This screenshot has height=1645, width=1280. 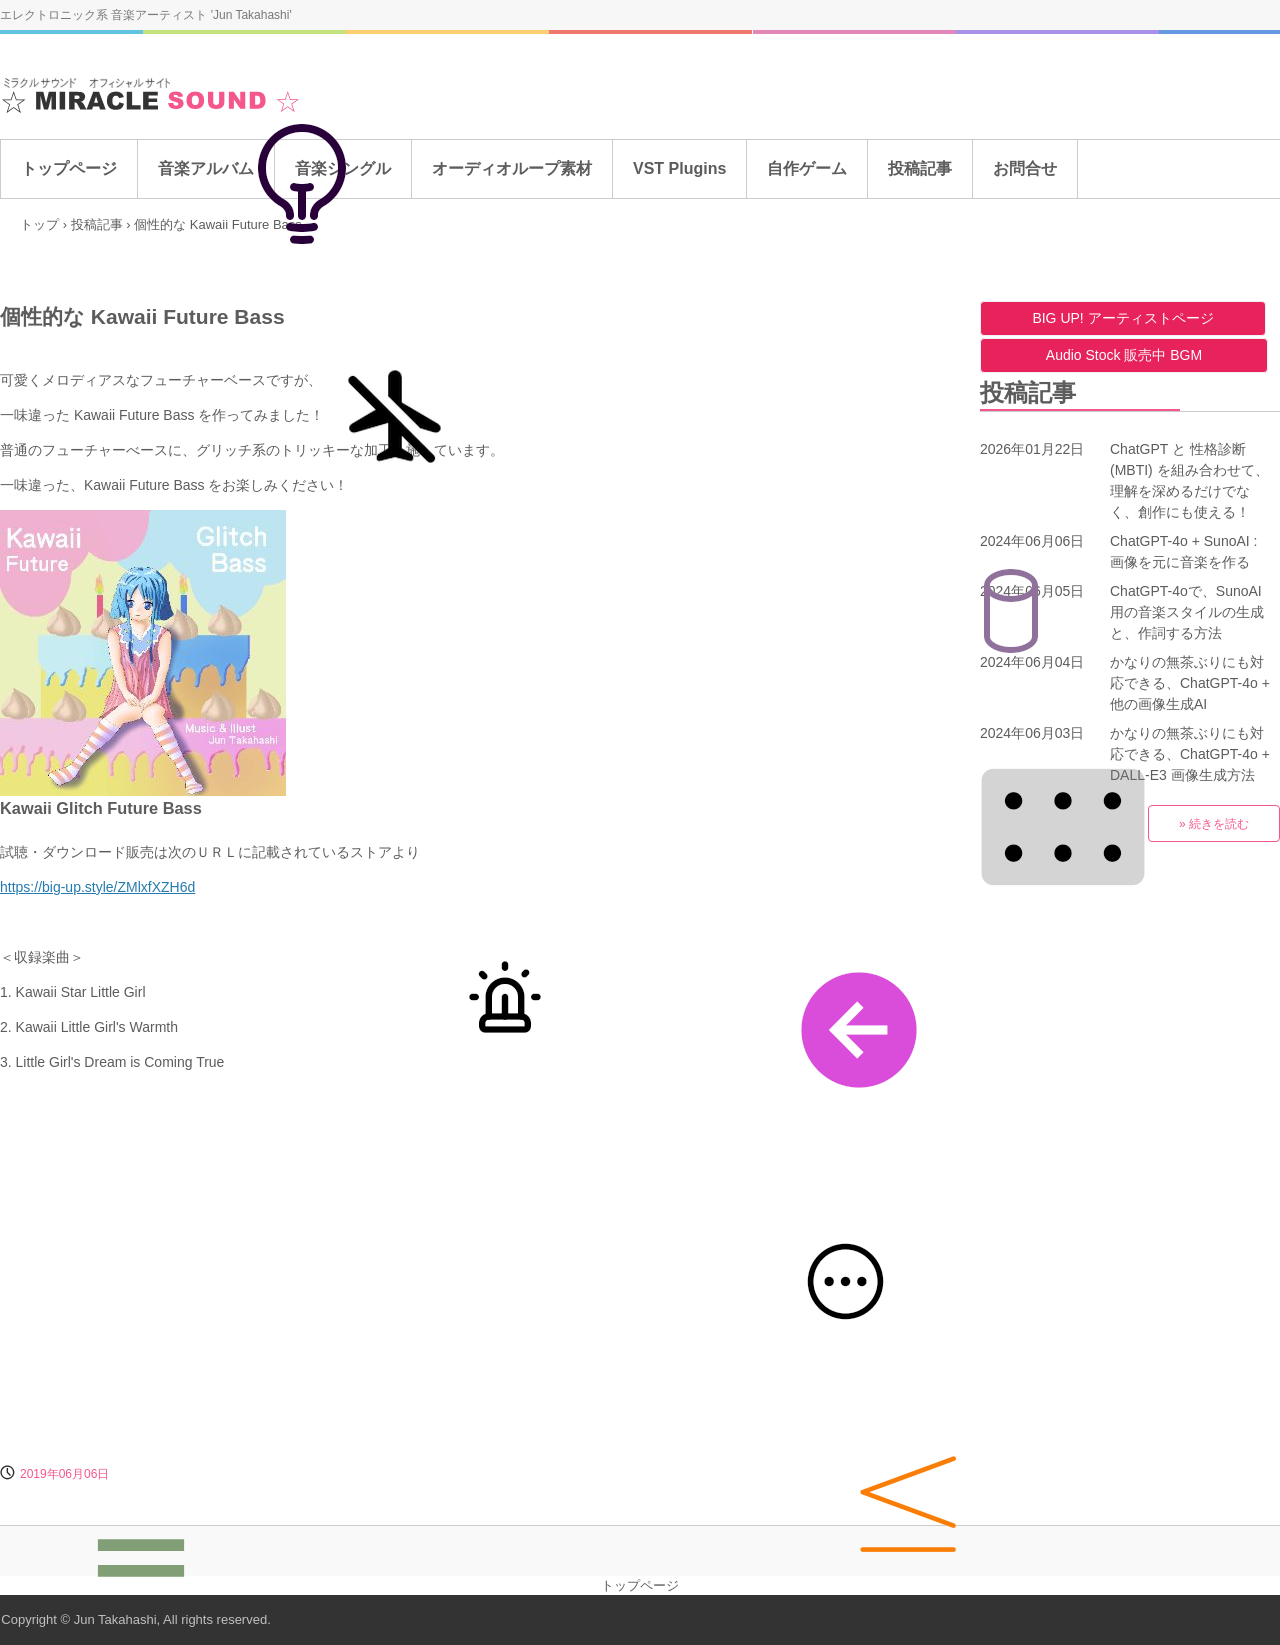 What do you see at coordinates (845, 1281) in the screenshot?
I see `access more options or actions` at bounding box center [845, 1281].